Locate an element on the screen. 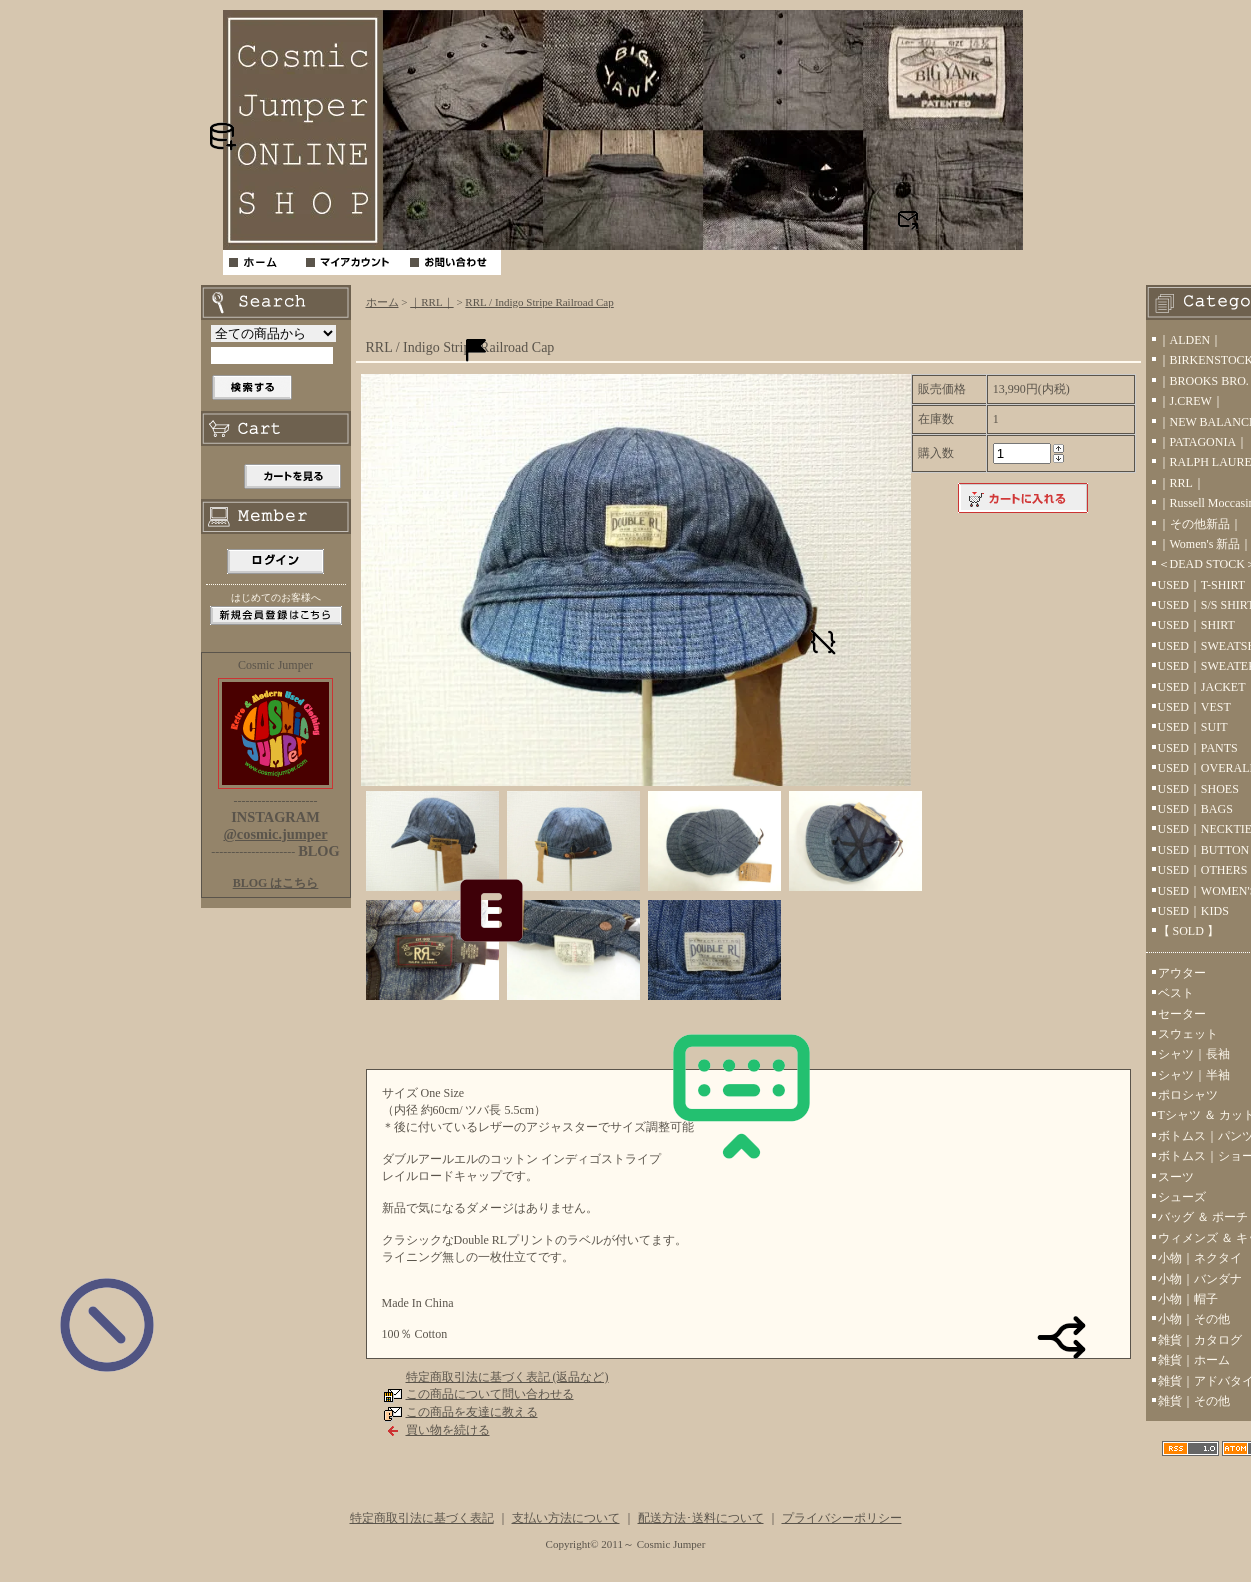 The width and height of the screenshot is (1251, 1582). add a new database is located at coordinates (222, 136).